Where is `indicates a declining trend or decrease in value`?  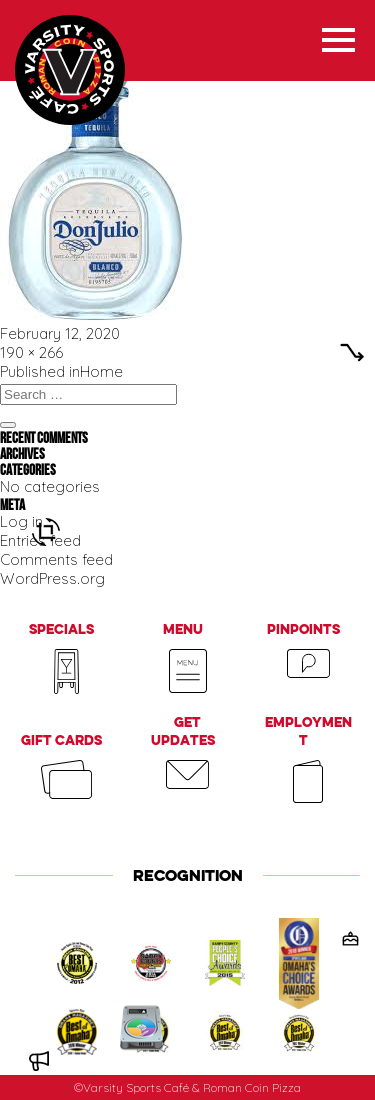
indicates a declining trend or decrease in value is located at coordinates (352, 352).